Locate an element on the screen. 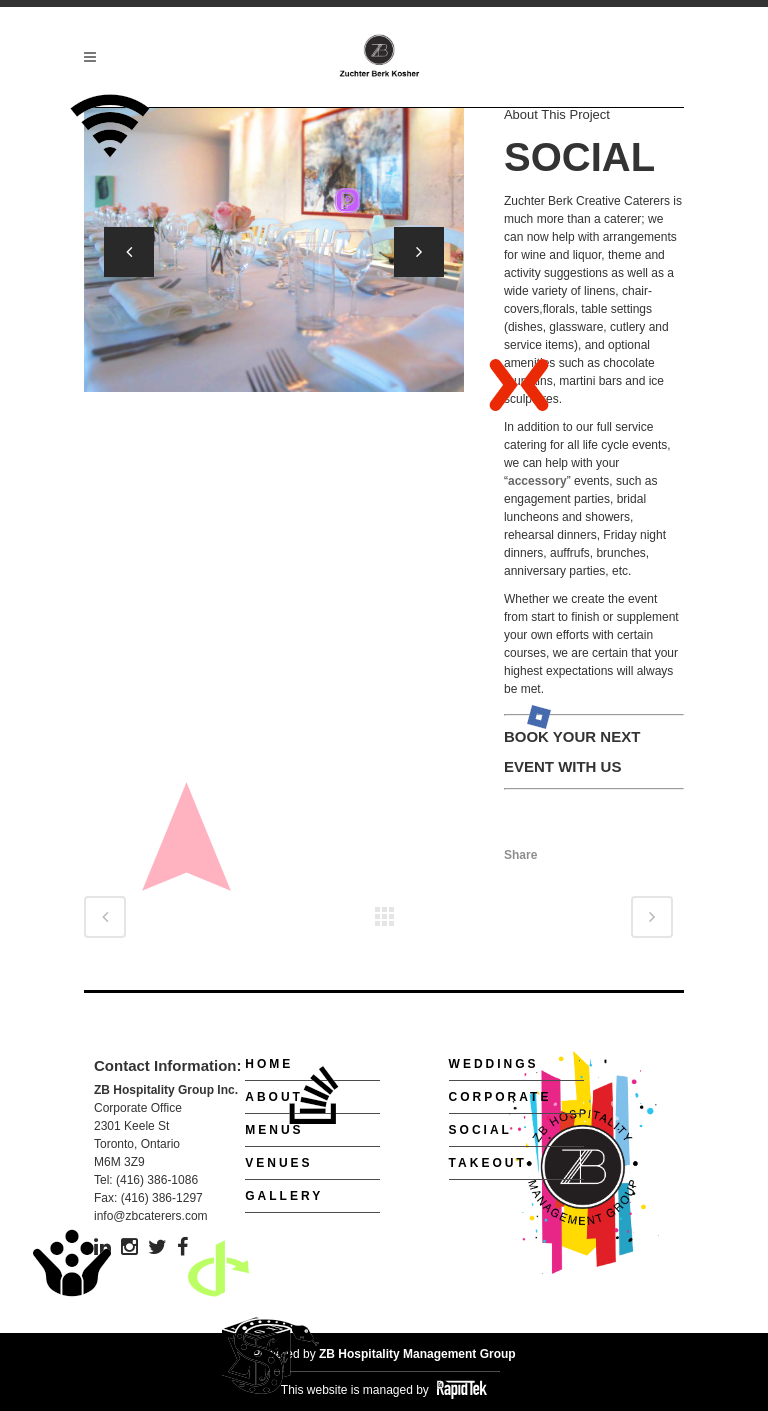 The height and width of the screenshot is (1411, 768). open the Roblox app is located at coordinates (539, 717).